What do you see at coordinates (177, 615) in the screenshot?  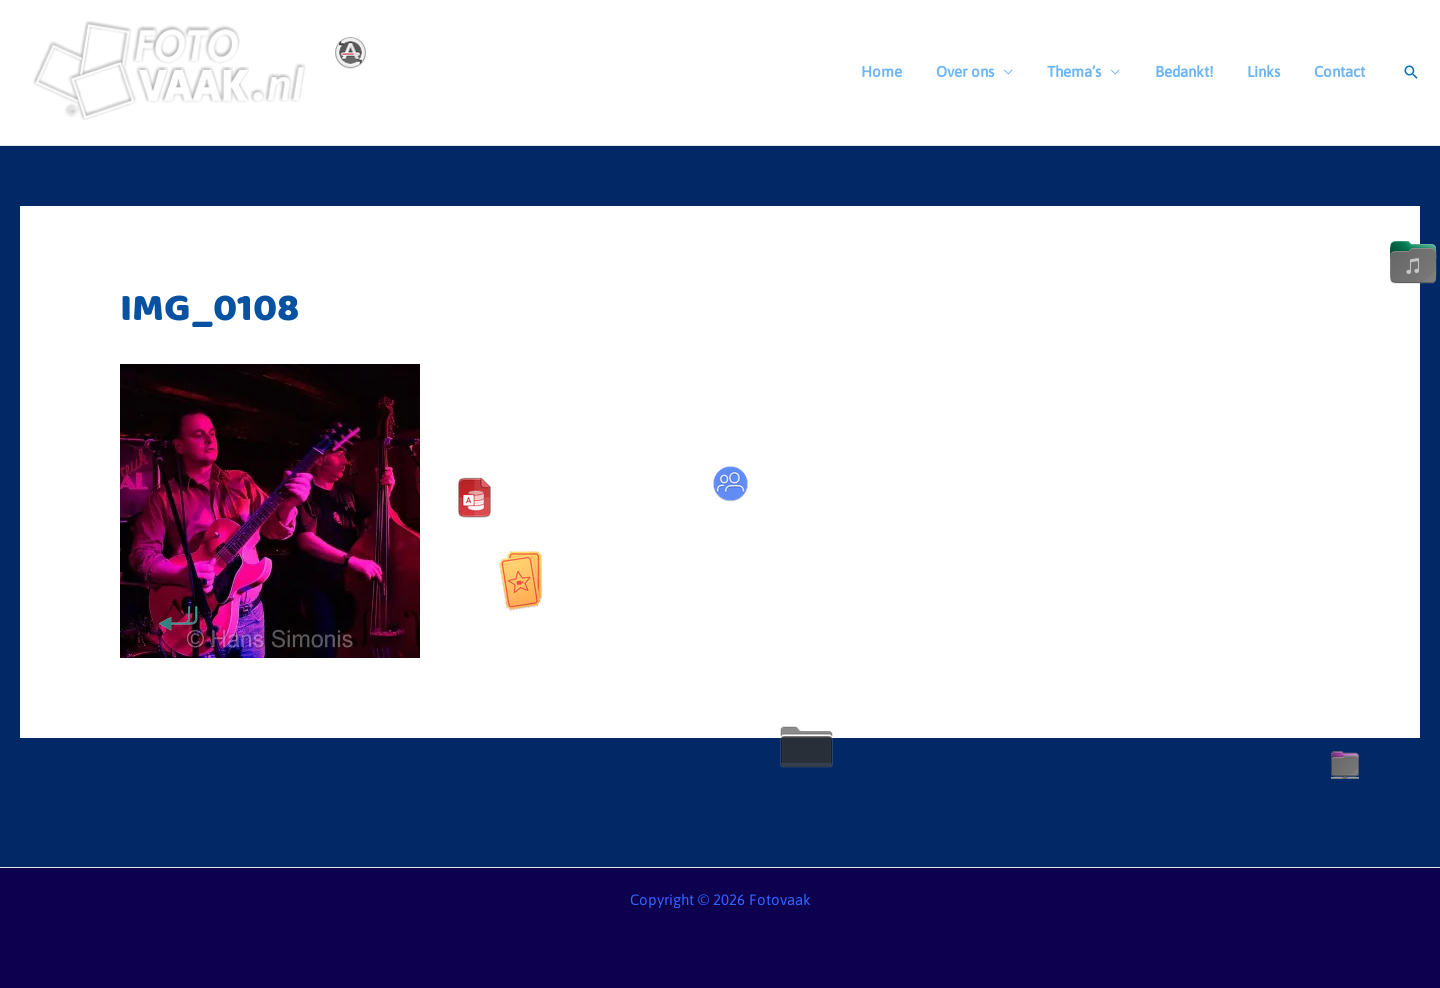 I see `reply to all recipients of an email` at bounding box center [177, 615].